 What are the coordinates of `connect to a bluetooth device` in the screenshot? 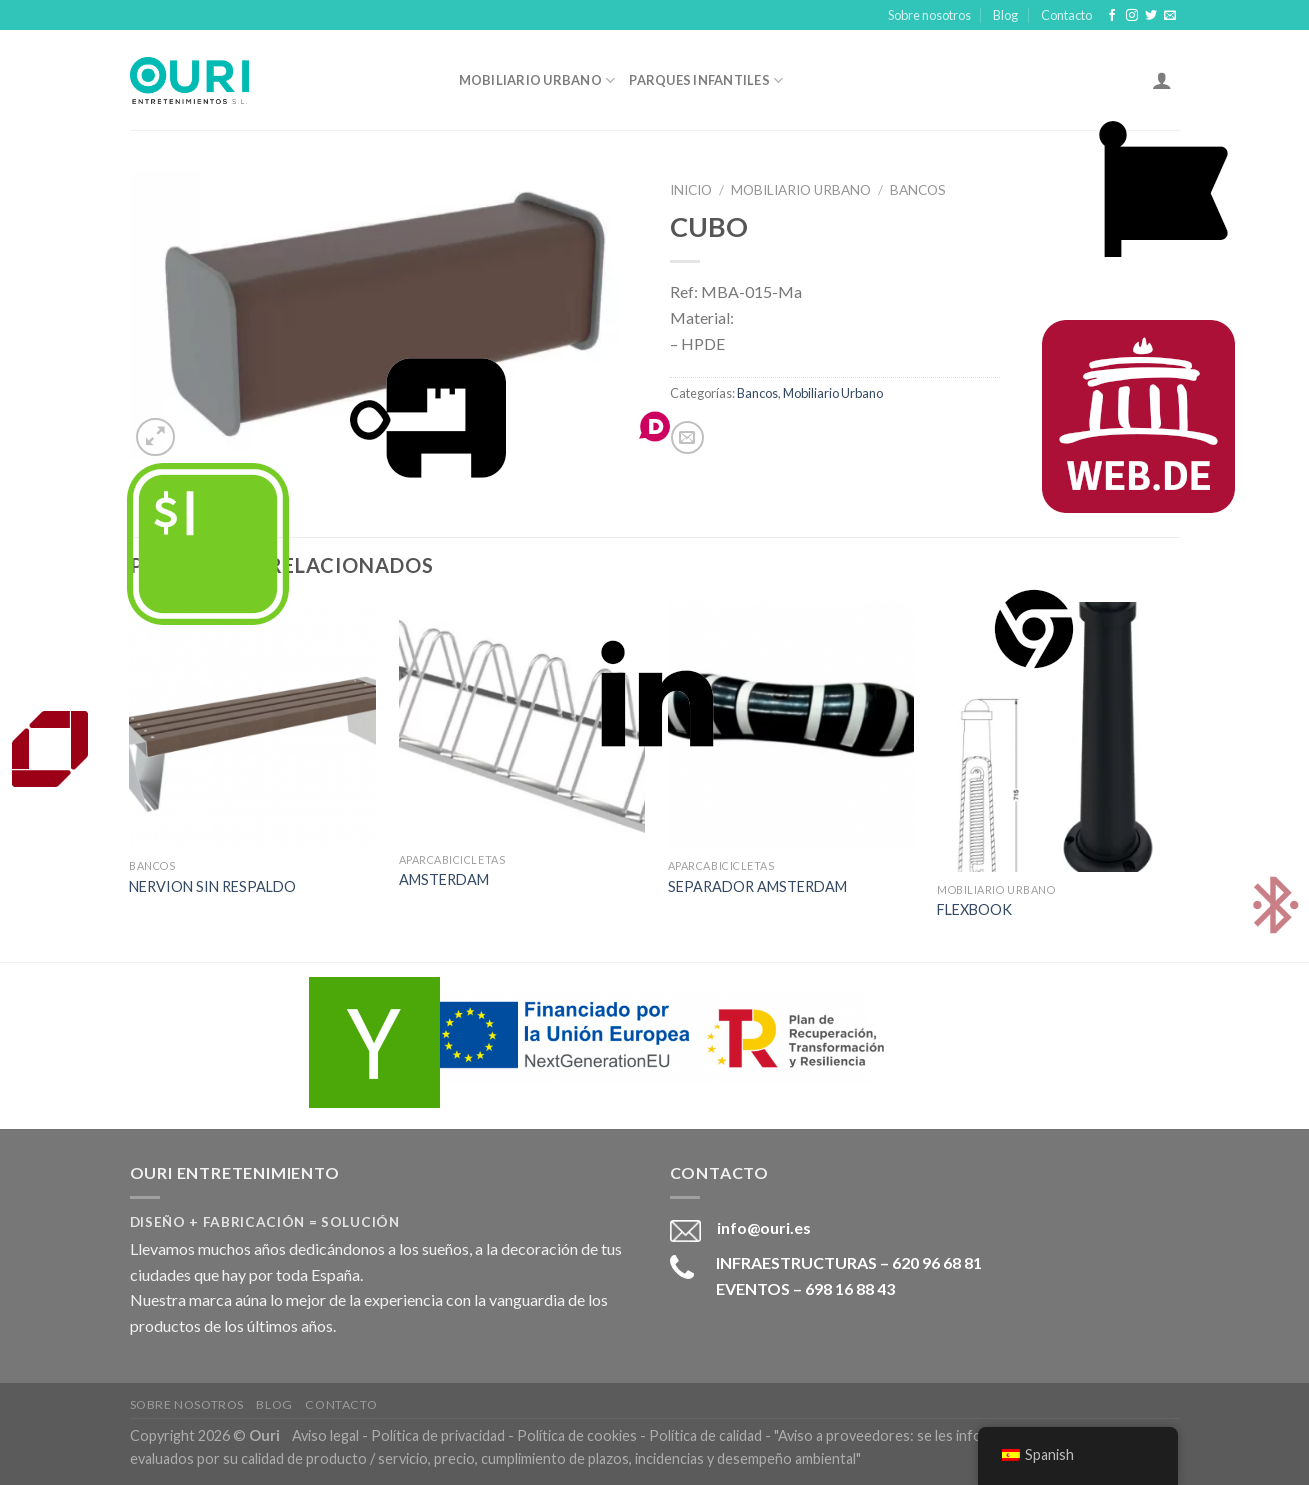 It's located at (1273, 905).